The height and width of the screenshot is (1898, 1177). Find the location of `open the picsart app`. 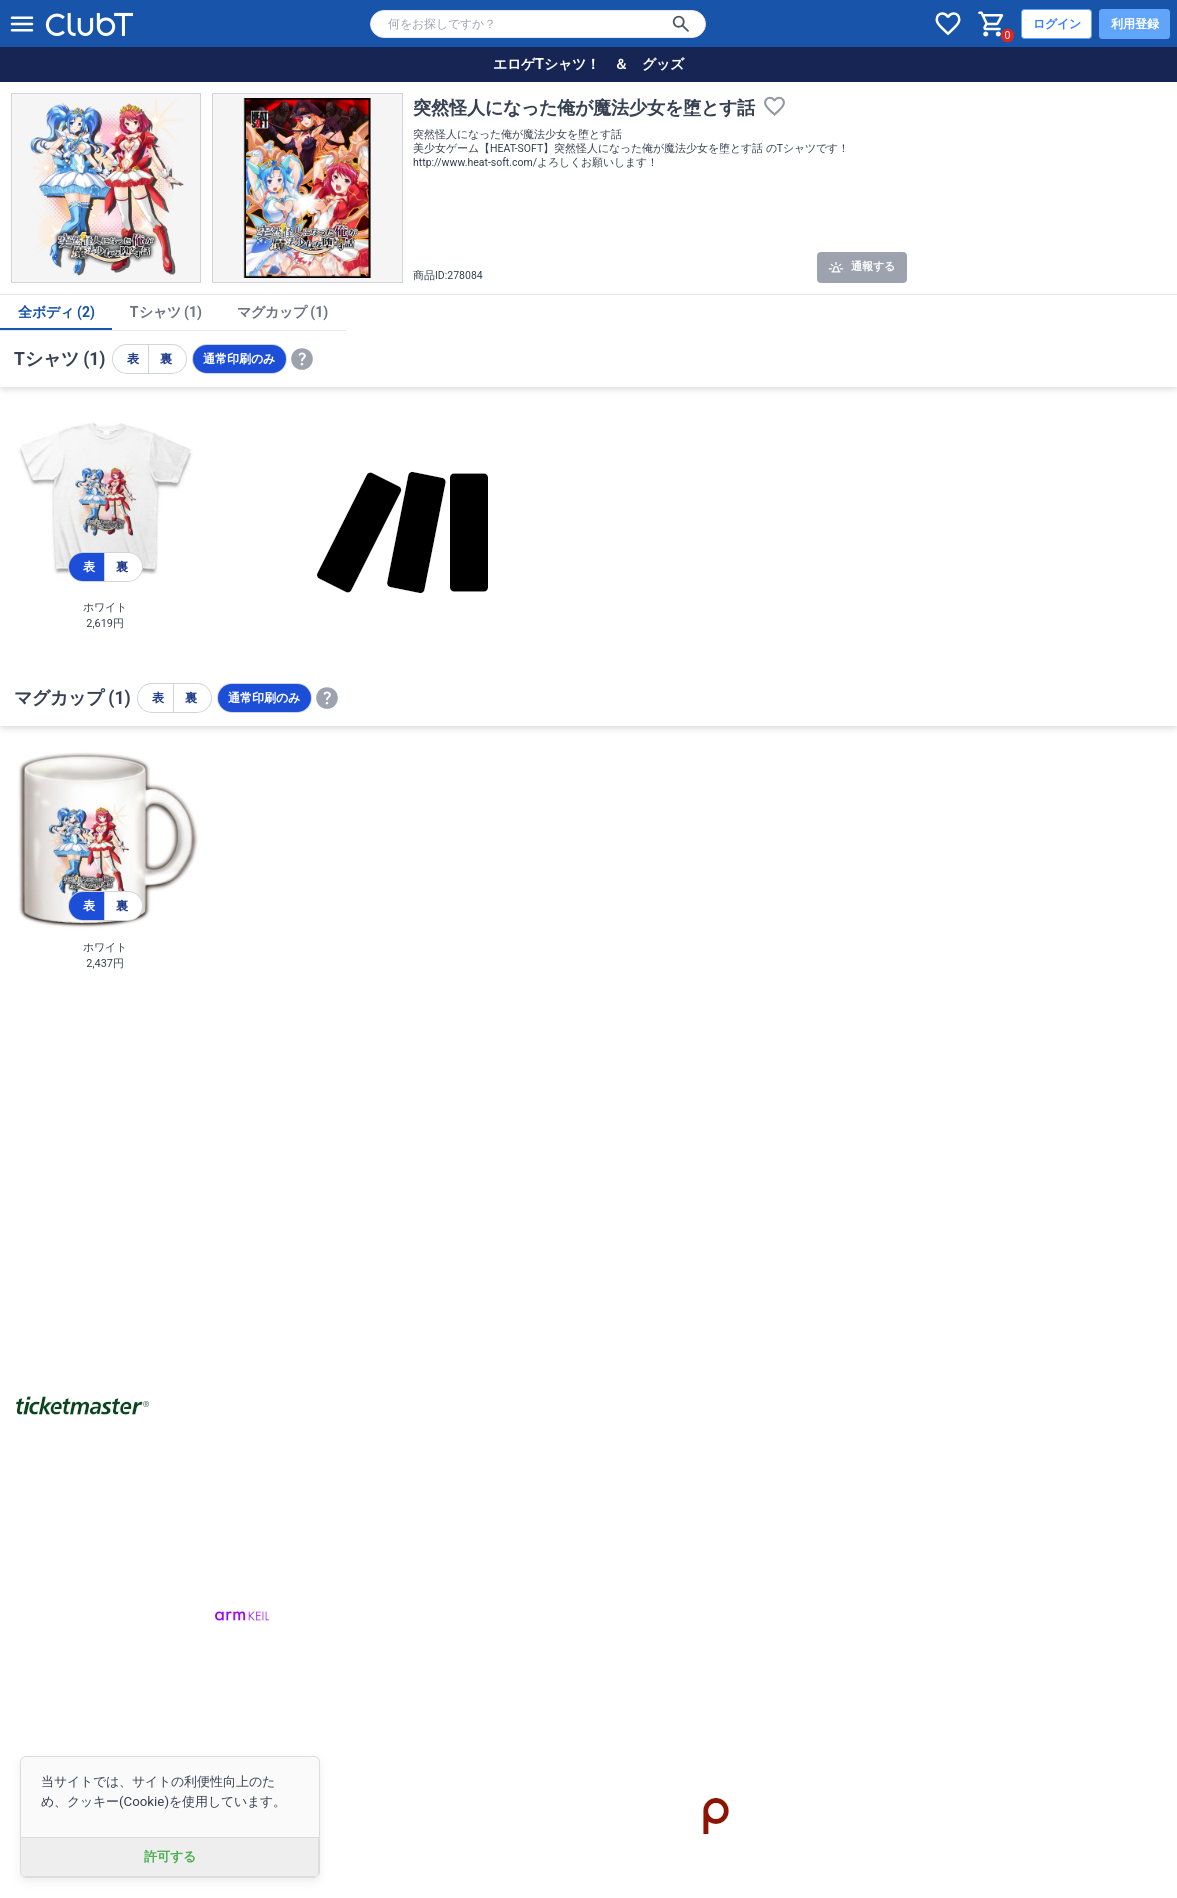

open the picsart app is located at coordinates (716, 1816).